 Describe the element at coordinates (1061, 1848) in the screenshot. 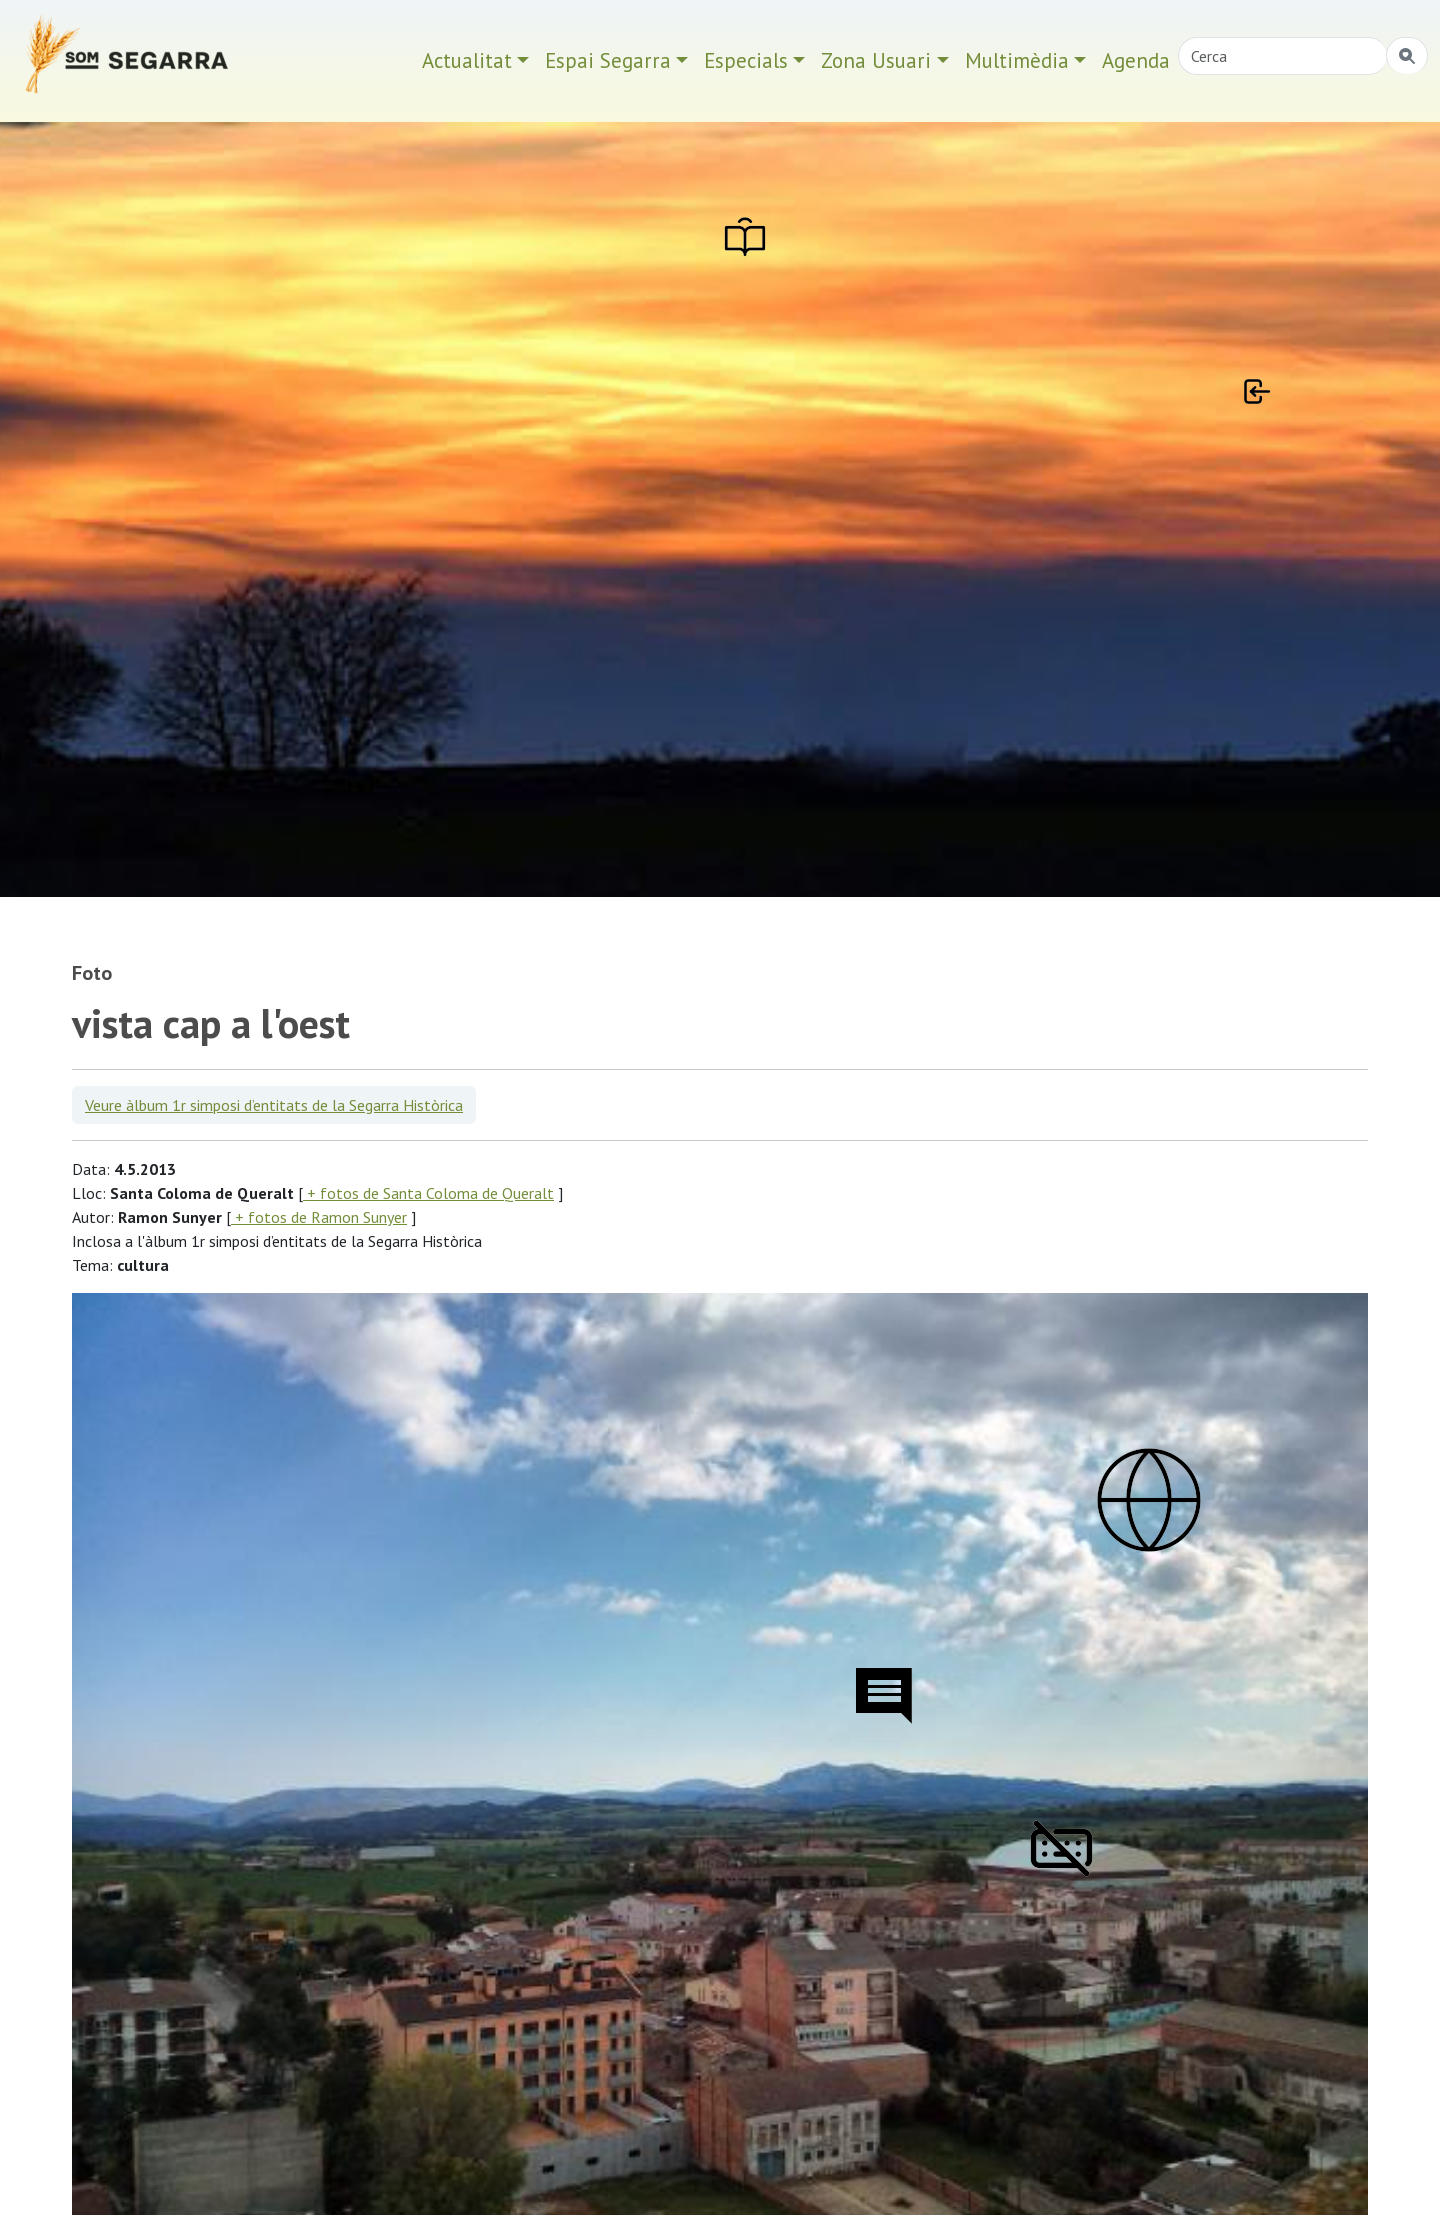

I see `disable keyboard input` at that location.